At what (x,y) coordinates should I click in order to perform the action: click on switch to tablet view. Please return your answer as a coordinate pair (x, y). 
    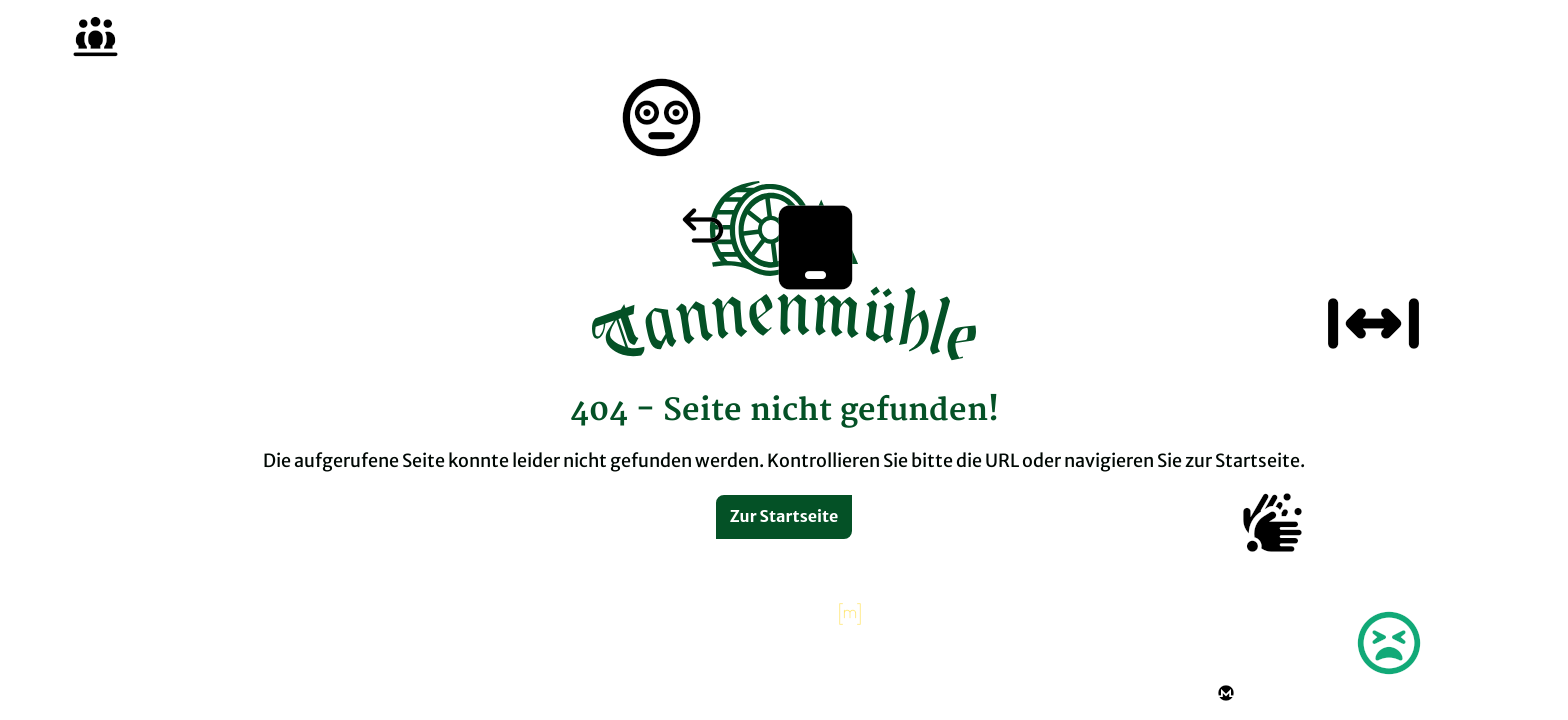
    Looking at the image, I should click on (815, 247).